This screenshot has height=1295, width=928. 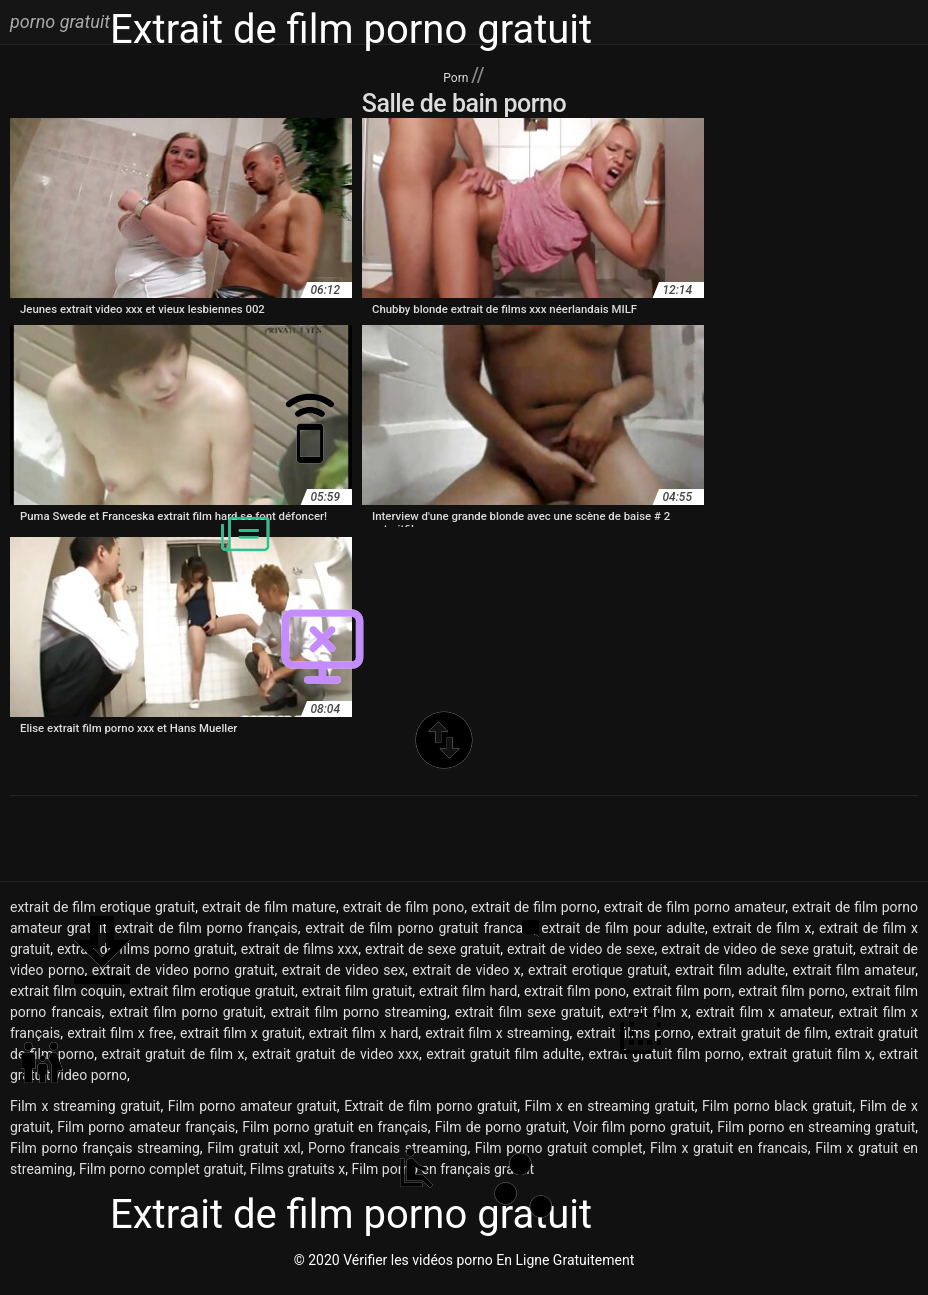 What do you see at coordinates (530, 928) in the screenshot?
I see `open comments section` at bounding box center [530, 928].